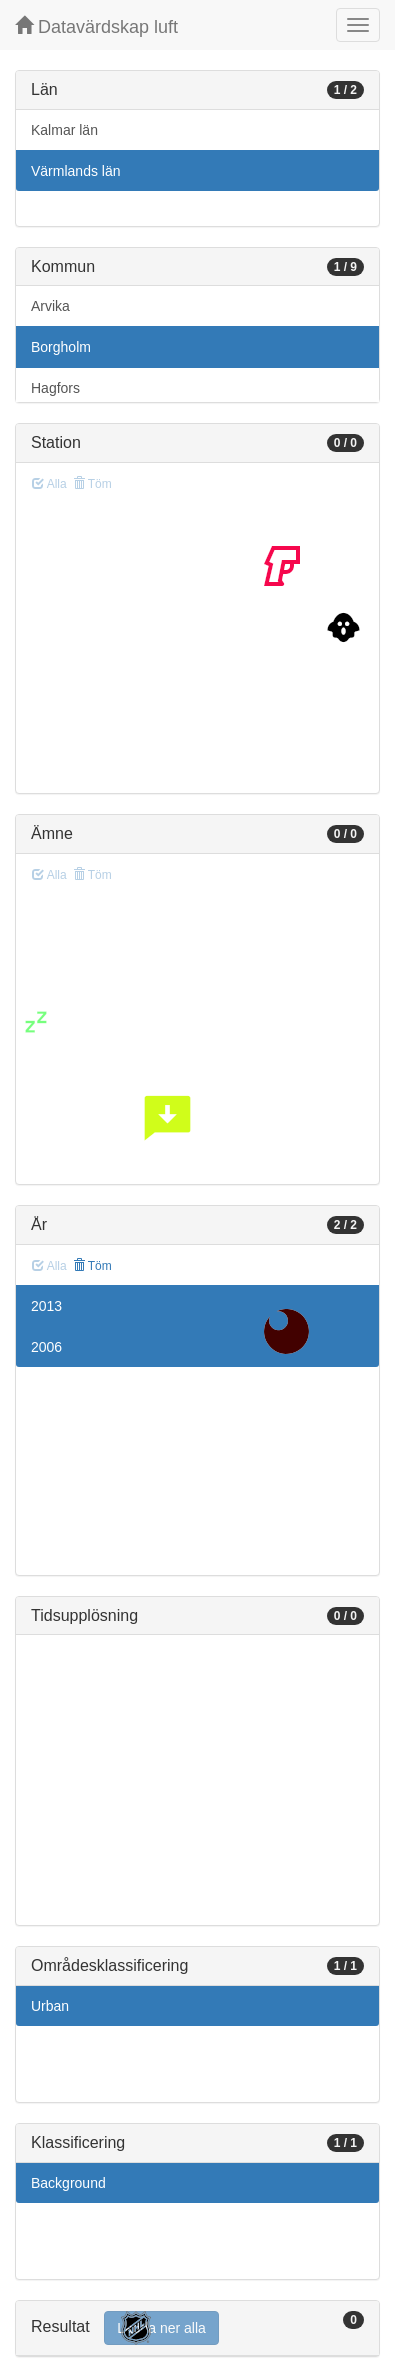 This screenshot has width=395, height=2377. Describe the element at coordinates (286, 1331) in the screenshot. I see `redsys payment processing logo` at that location.